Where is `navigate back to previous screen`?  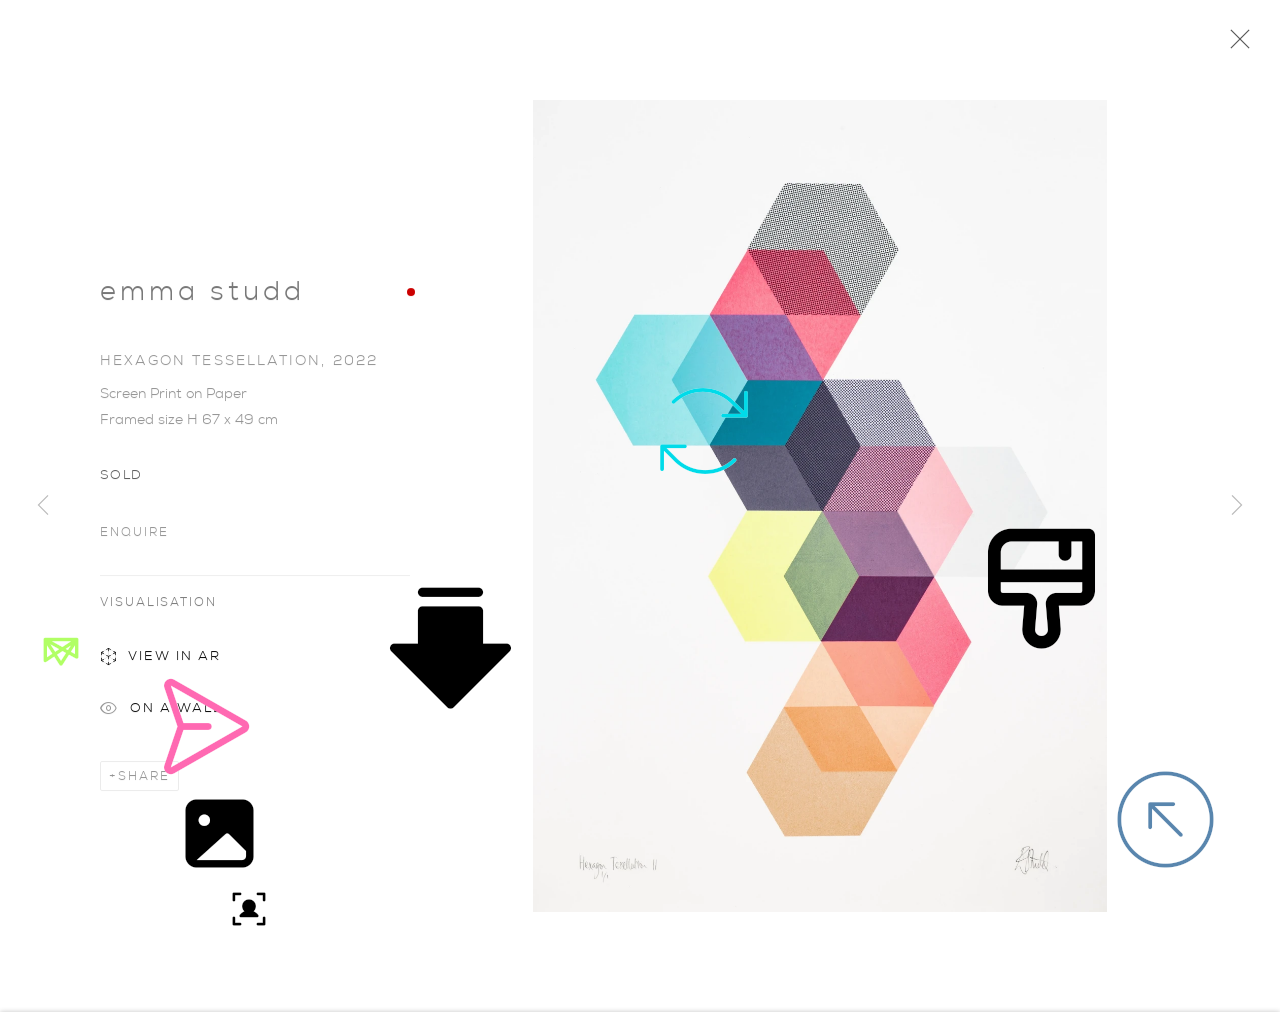 navigate back to previous screen is located at coordinates (1165, 819).